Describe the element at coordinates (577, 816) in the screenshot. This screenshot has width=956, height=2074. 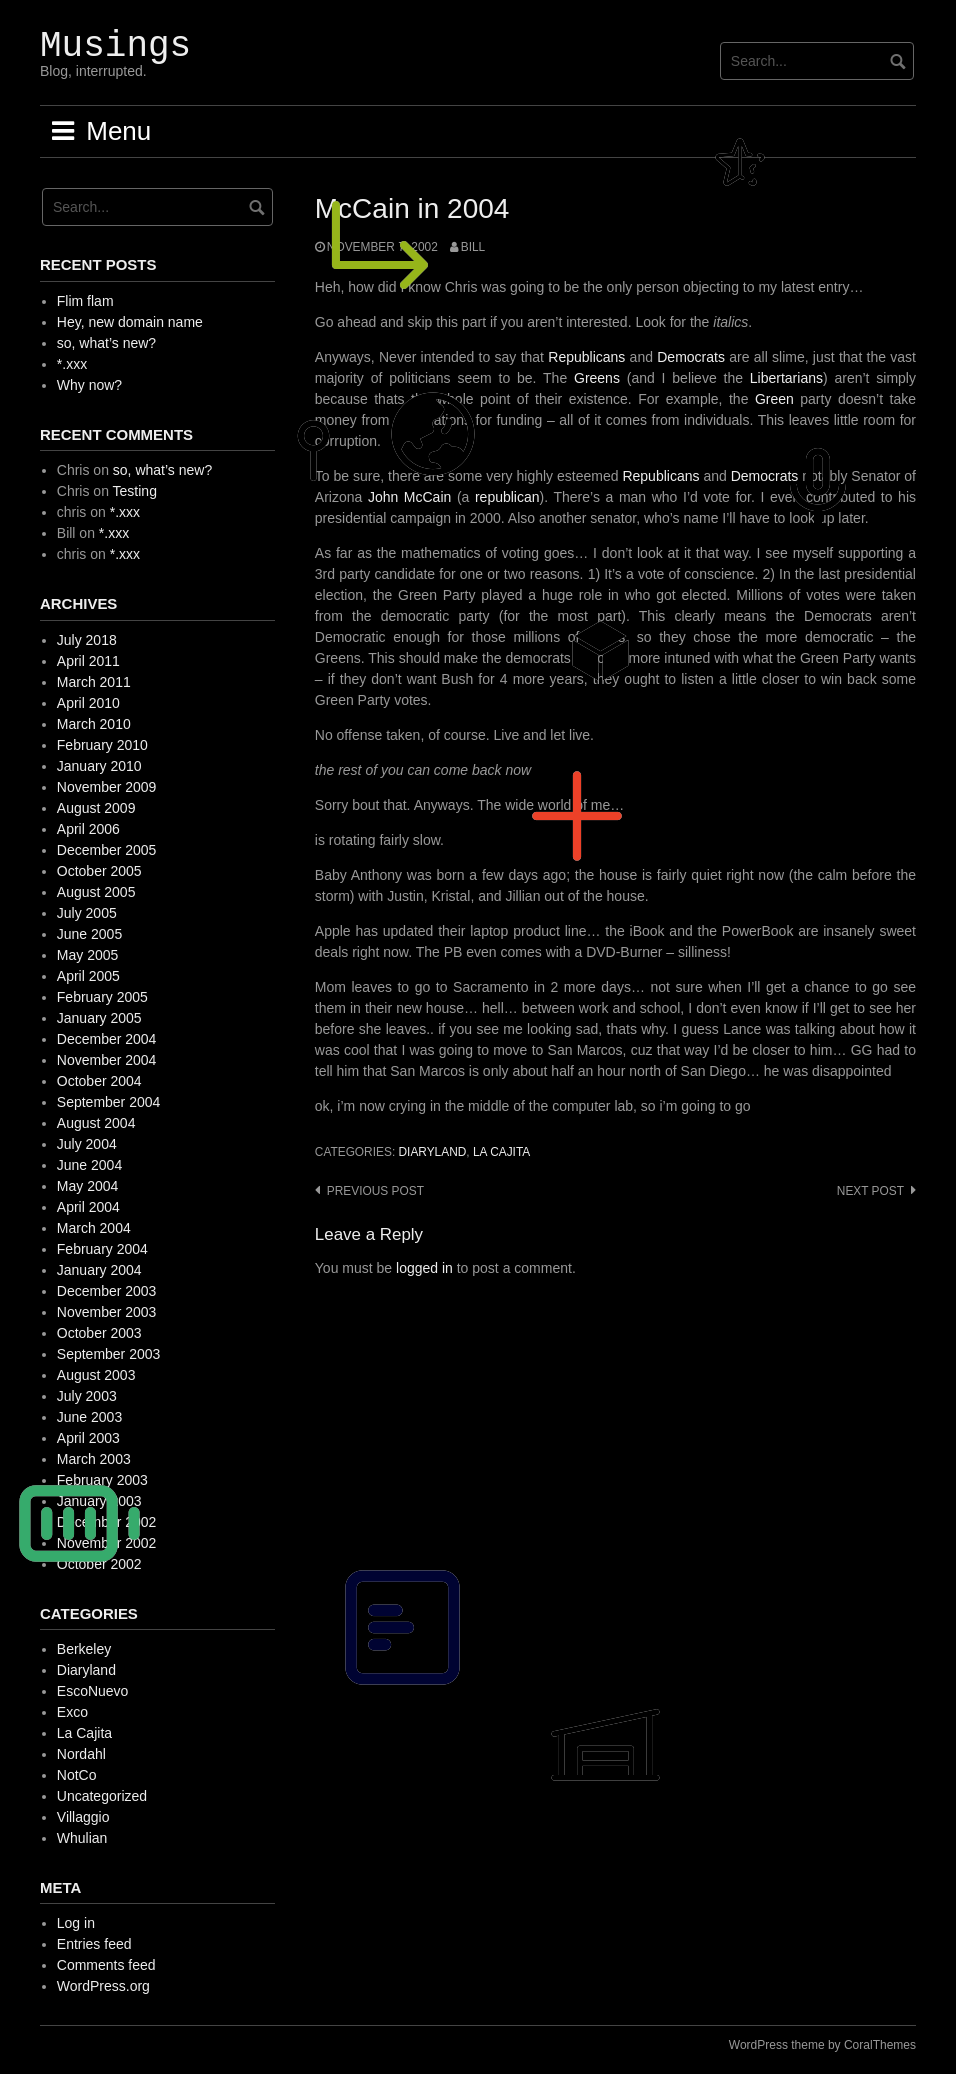
I see `add a new item` at that location.